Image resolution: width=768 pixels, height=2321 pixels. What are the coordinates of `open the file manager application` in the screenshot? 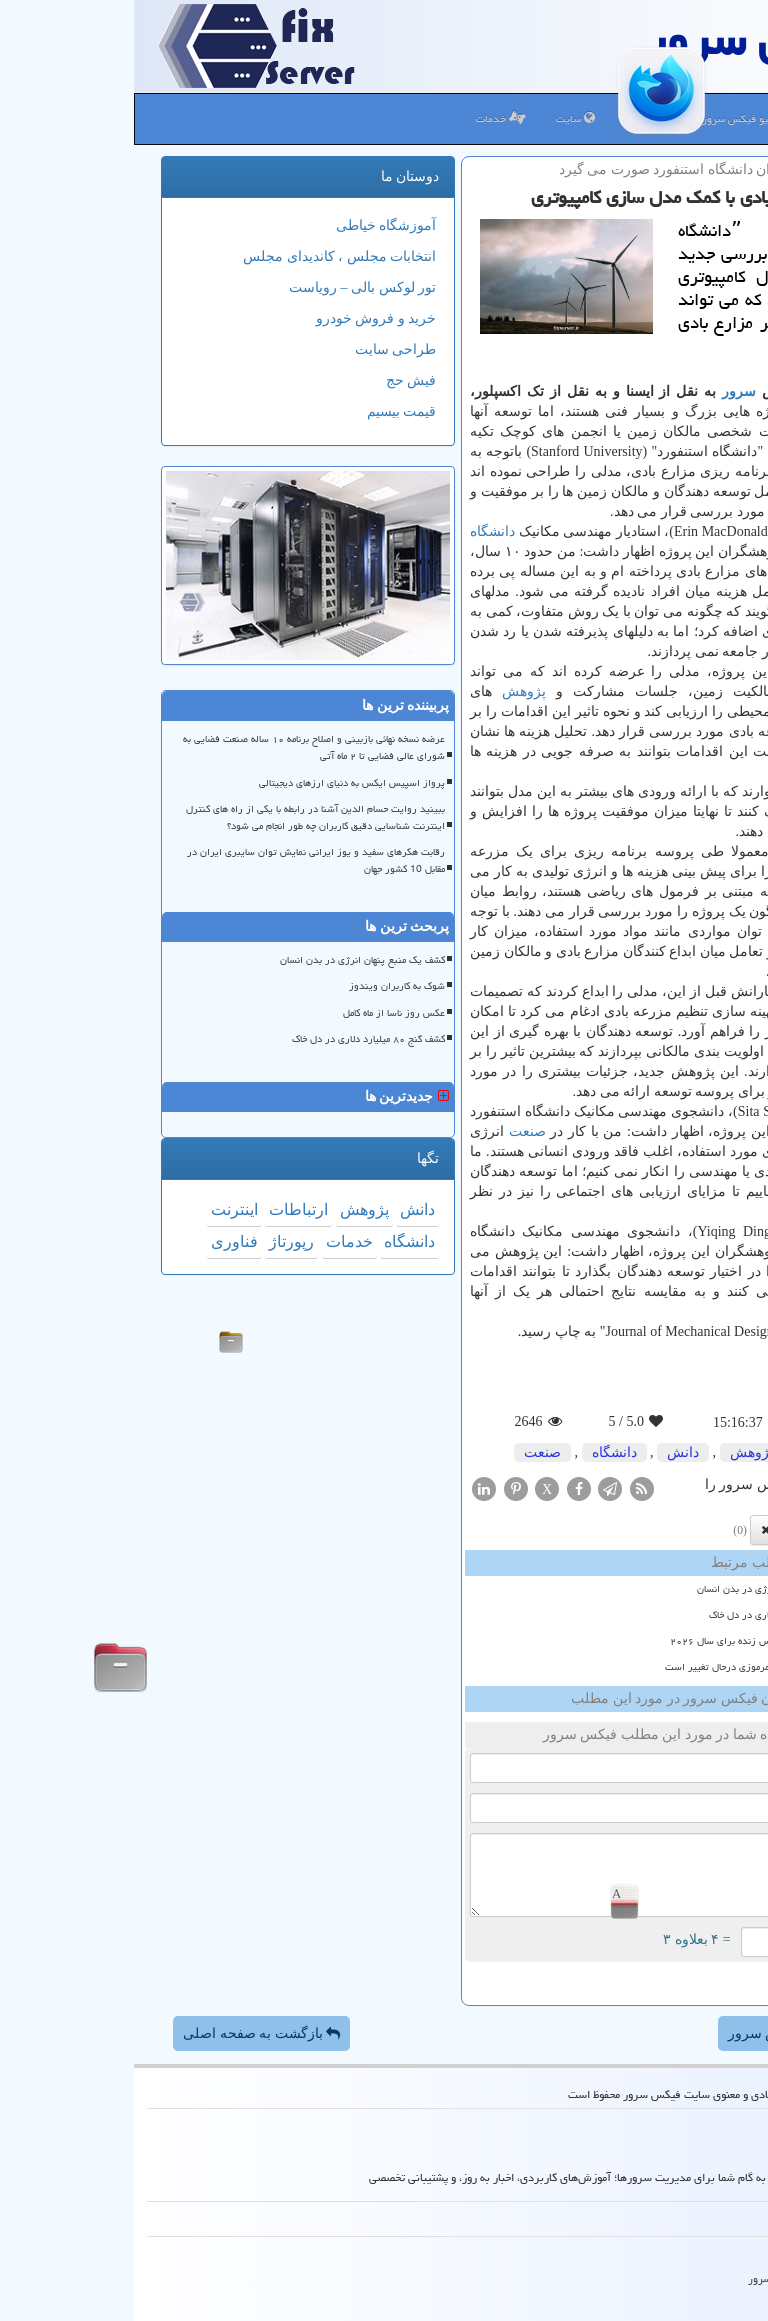 It's located at (231, 1342).